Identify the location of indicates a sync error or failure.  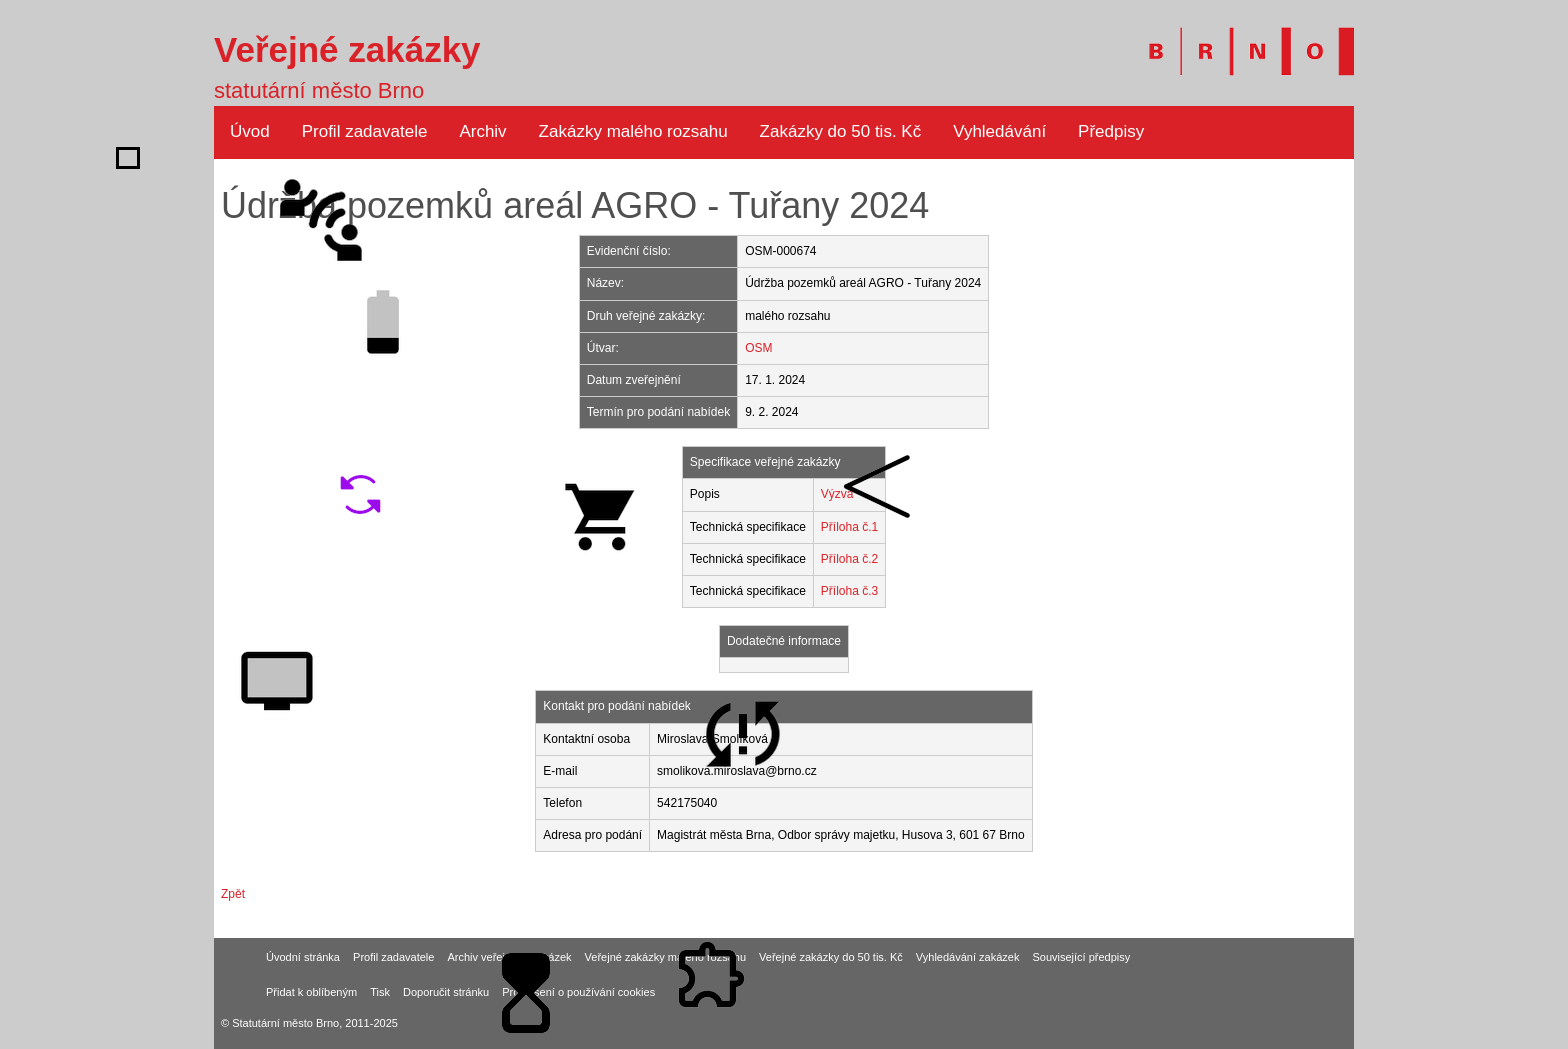
(743, 734).